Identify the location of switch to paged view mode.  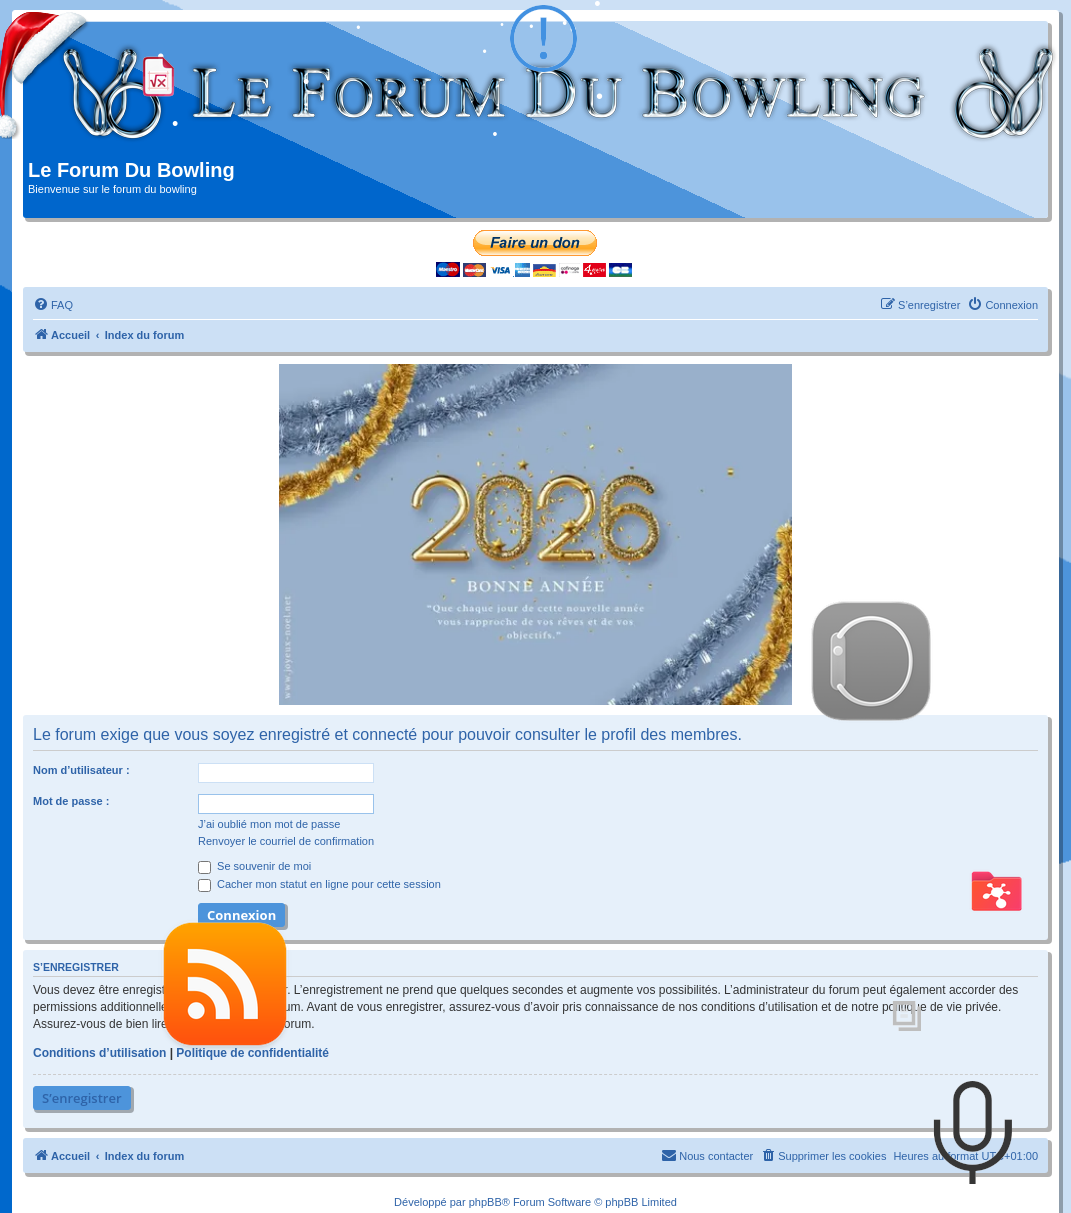
(906, 1016).